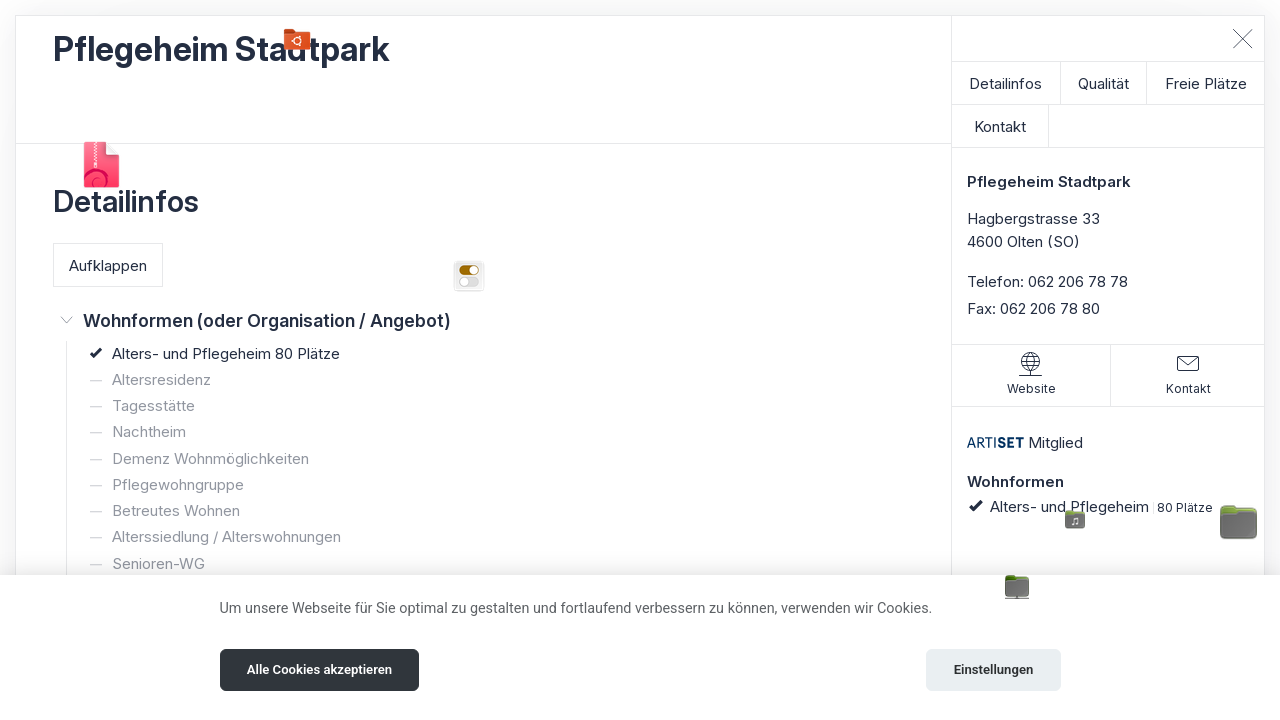  I want to click on open your music folder, so click(1075, 519).